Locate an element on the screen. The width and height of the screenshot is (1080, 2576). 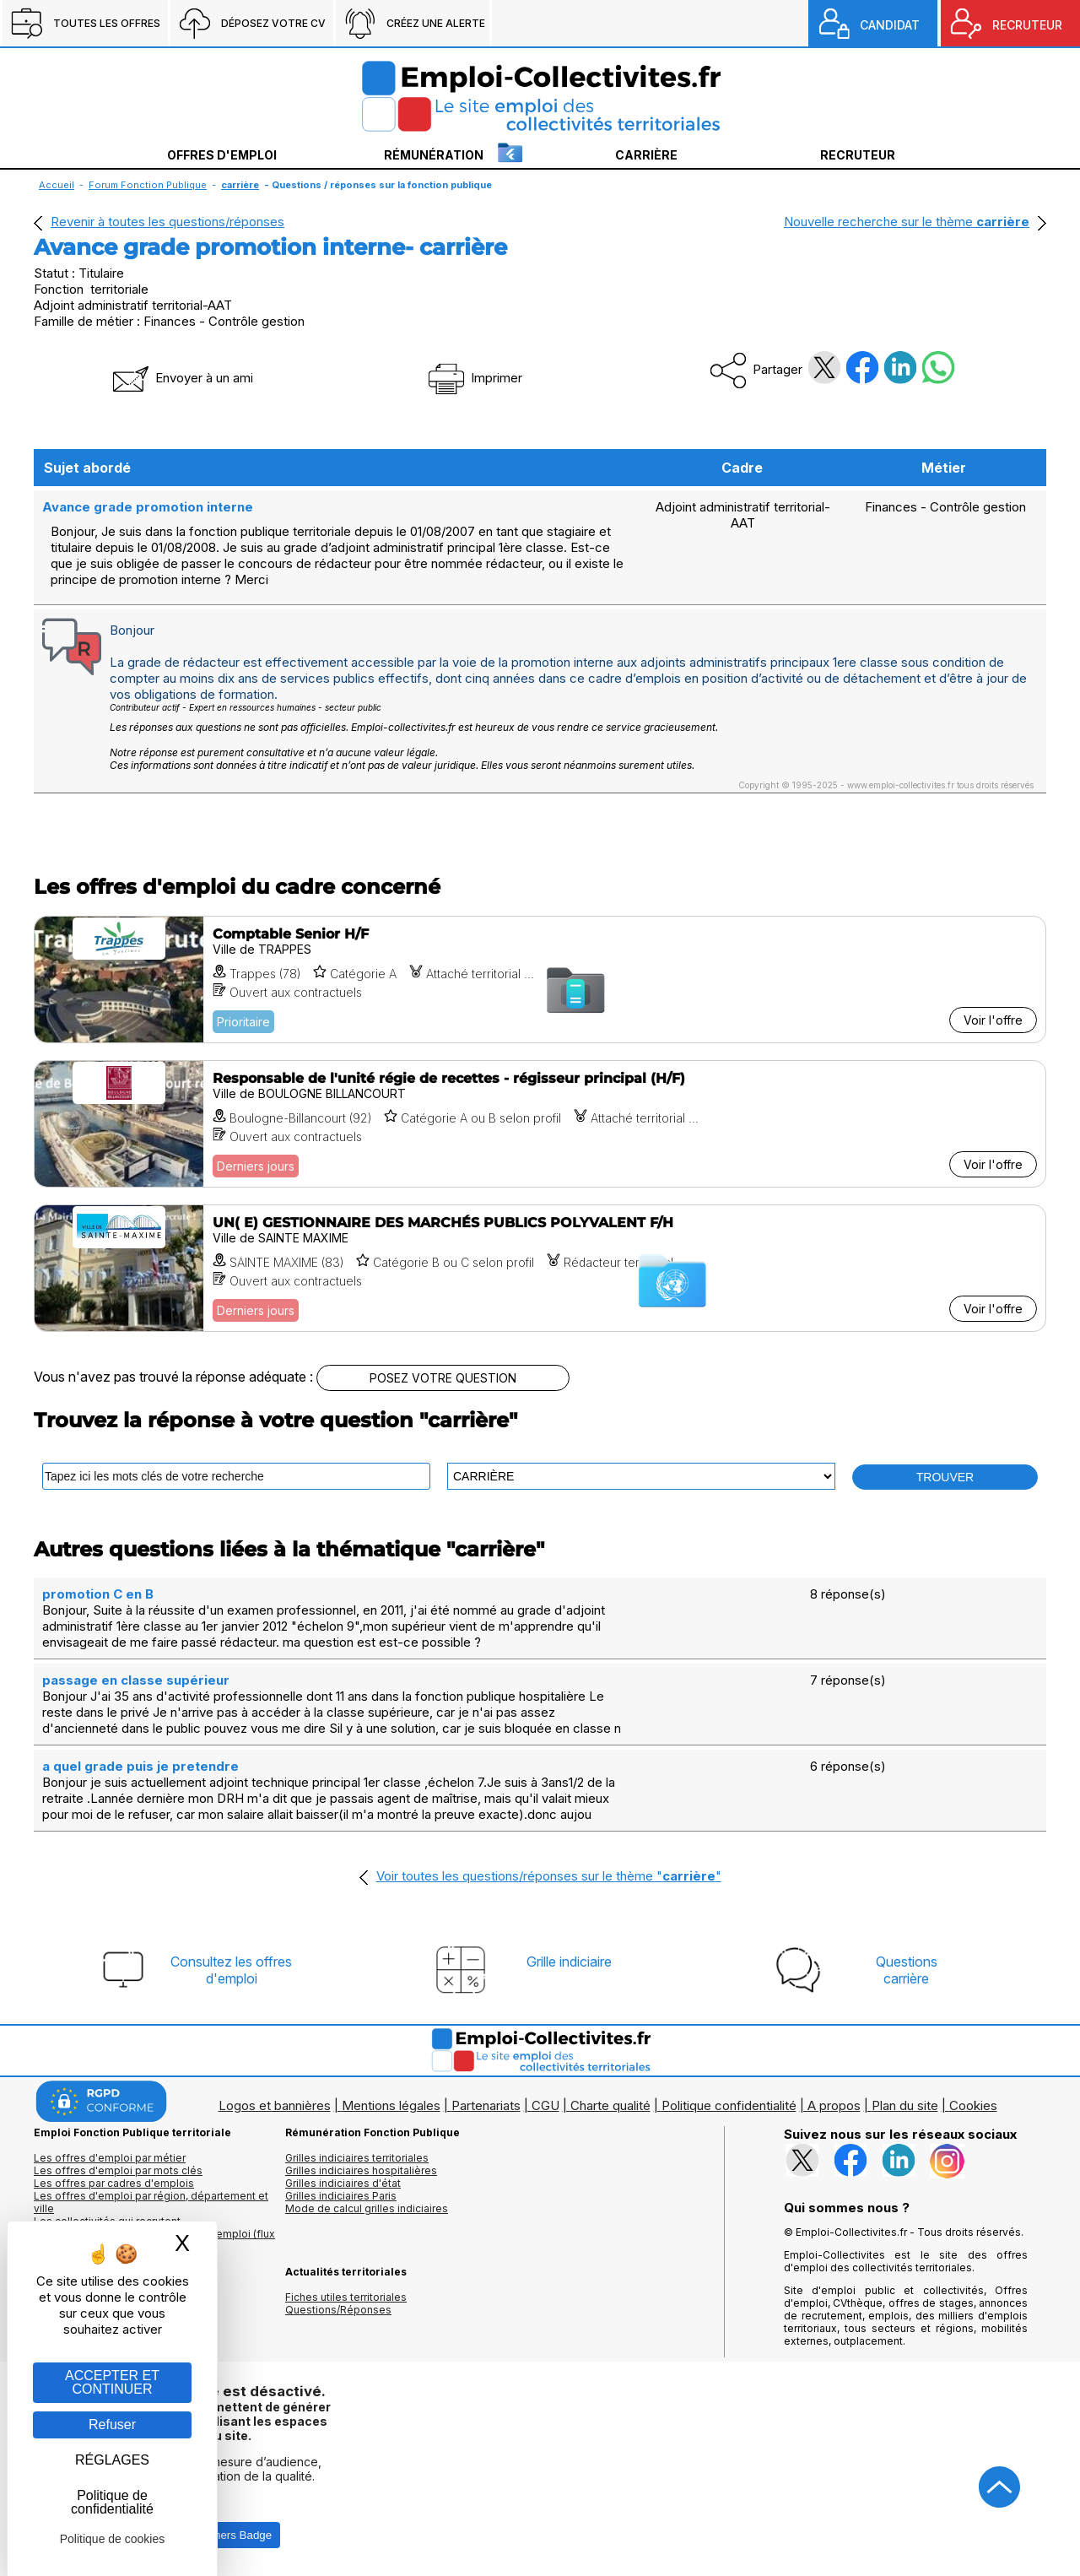
open Hyper-V virtual machine files folder is located at coordinates (575, 992).